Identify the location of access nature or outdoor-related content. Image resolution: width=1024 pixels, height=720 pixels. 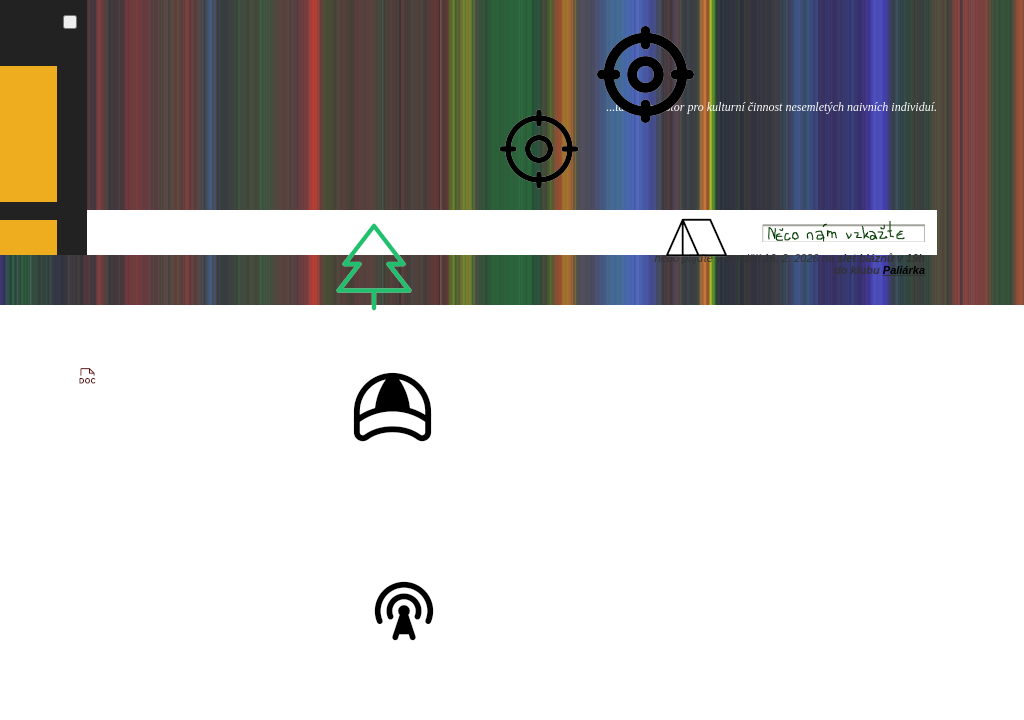
(374, 267).